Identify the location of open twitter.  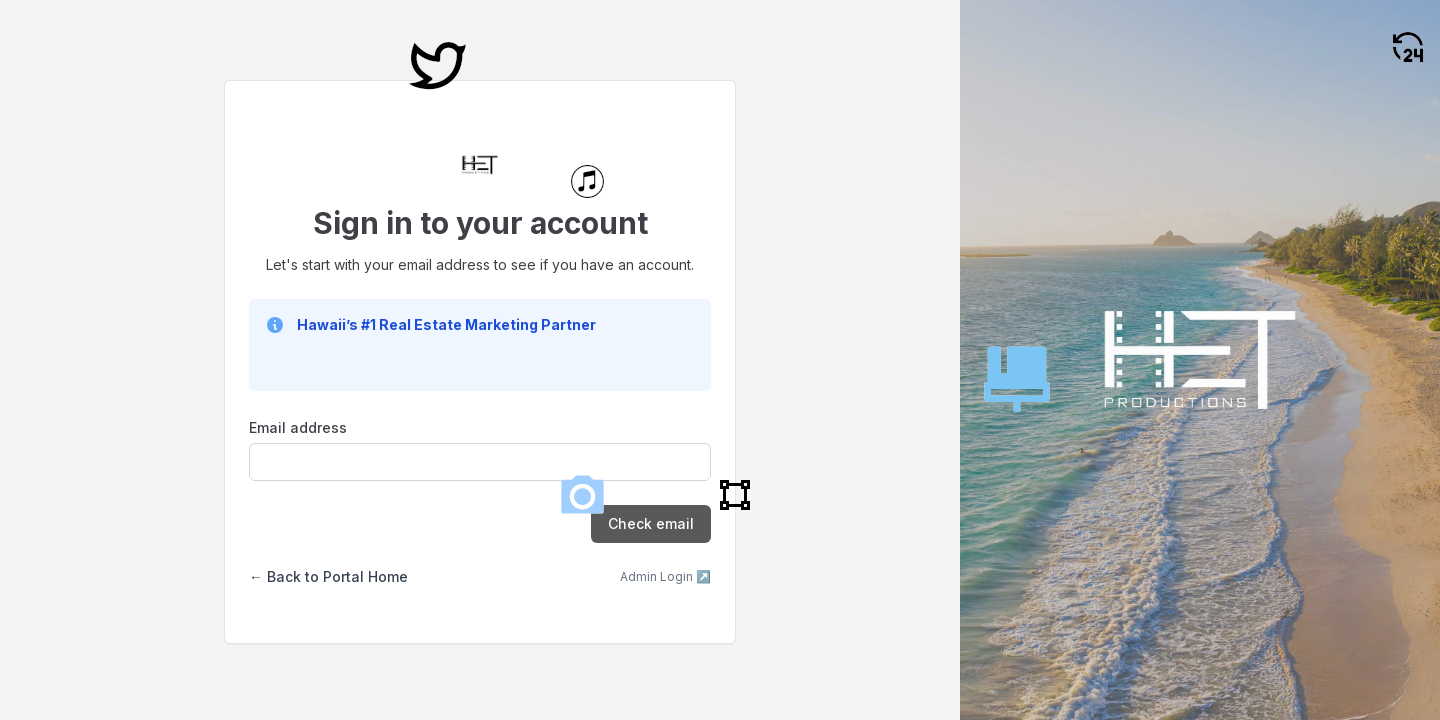
(439, 66).